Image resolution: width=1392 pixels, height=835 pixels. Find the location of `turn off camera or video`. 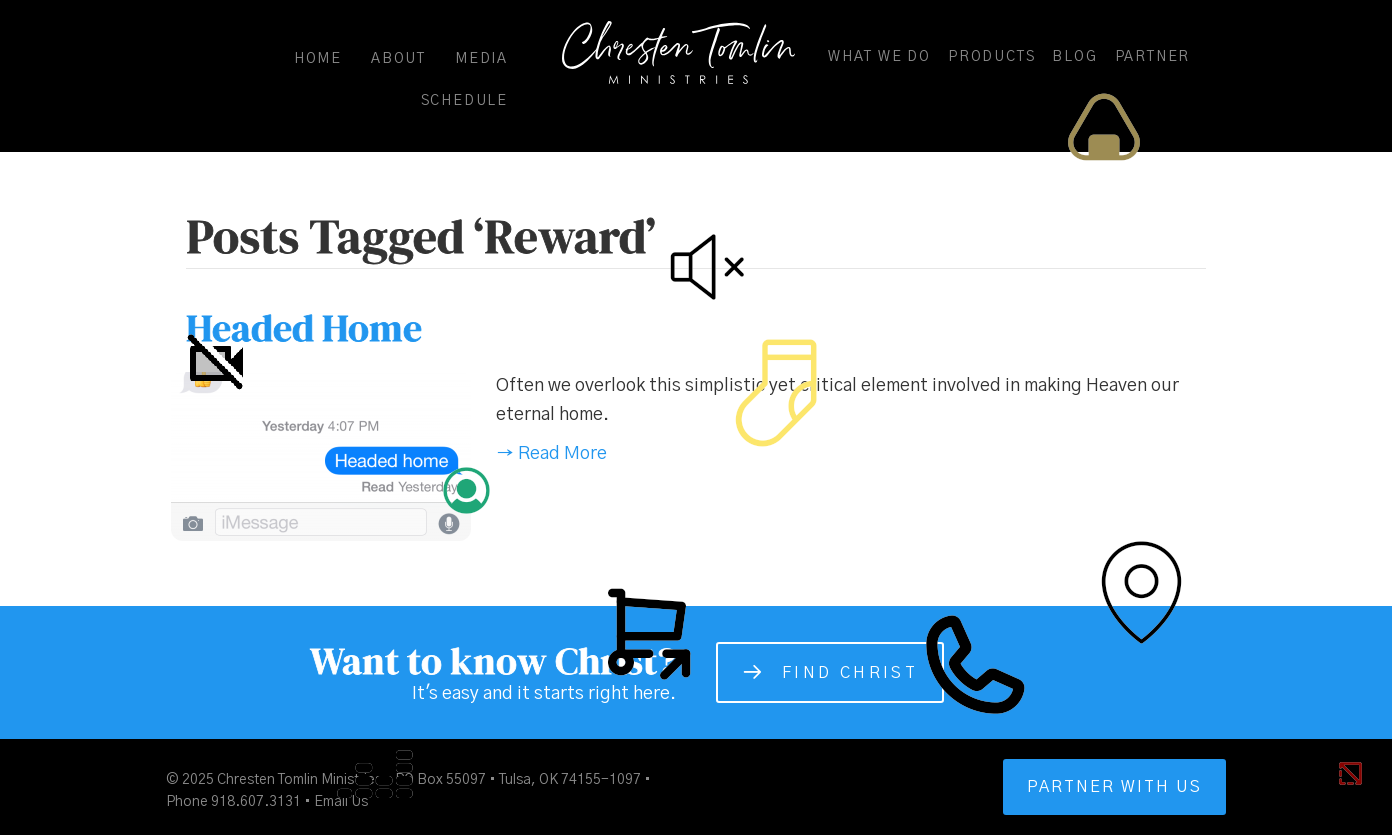

turn off camera or video is located at coordinates (216, 363).